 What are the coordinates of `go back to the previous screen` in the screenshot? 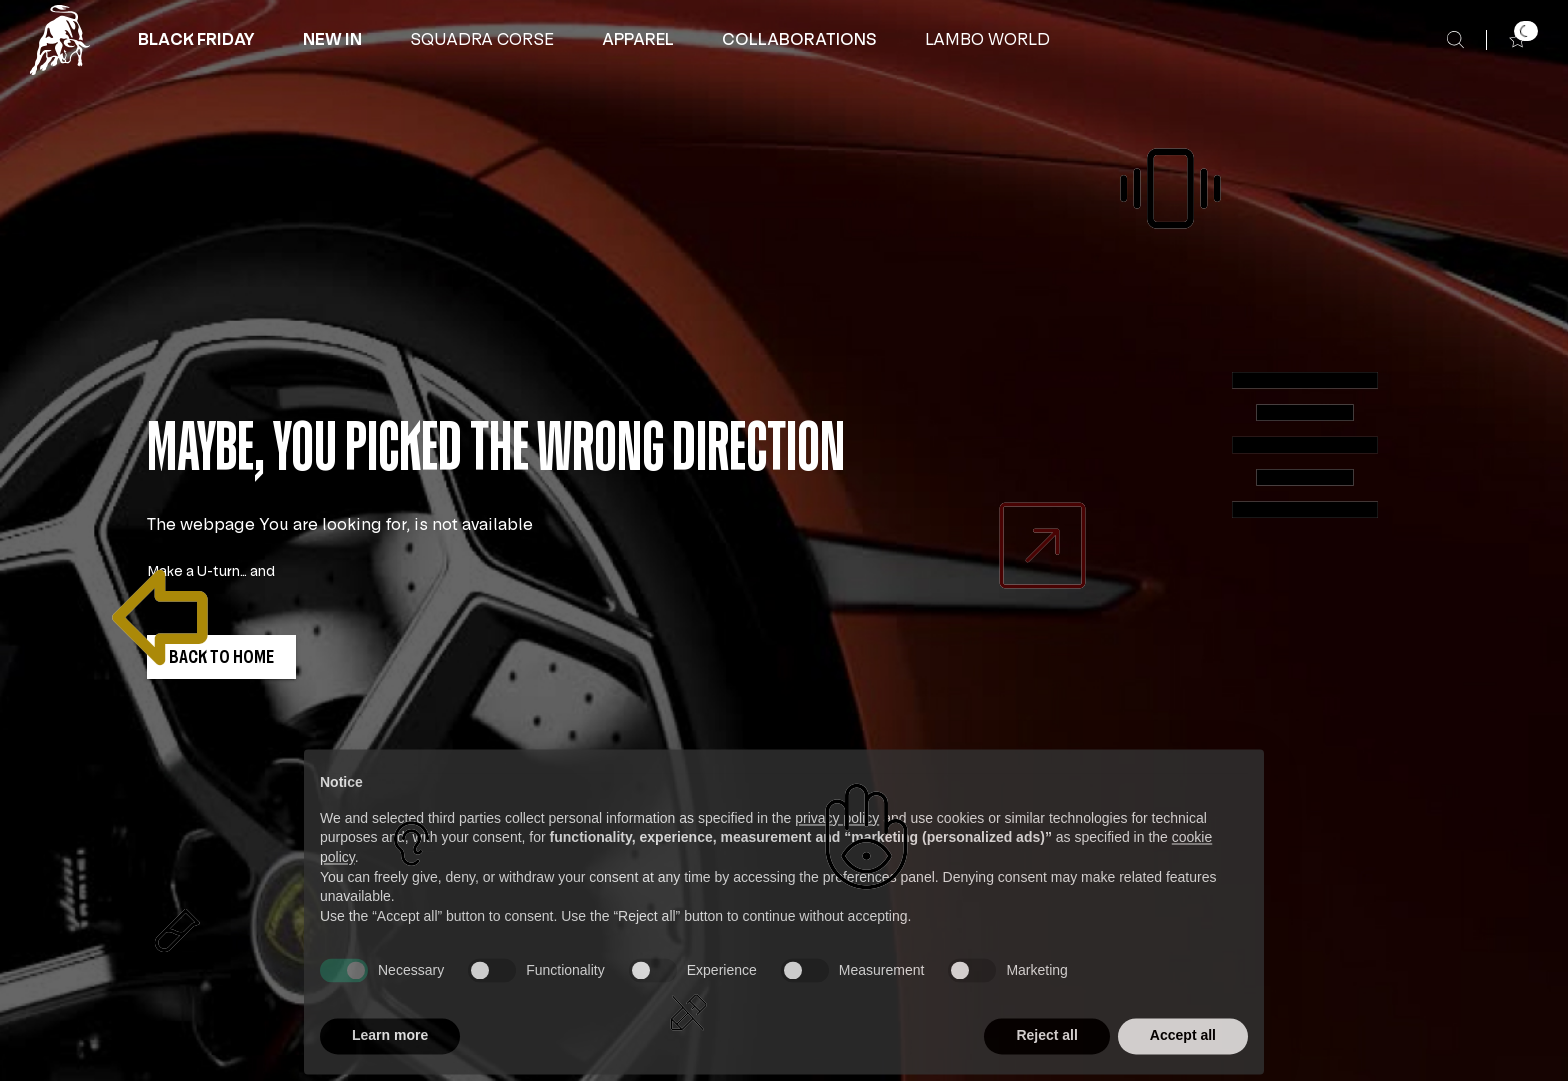 It's located at (163, 617).